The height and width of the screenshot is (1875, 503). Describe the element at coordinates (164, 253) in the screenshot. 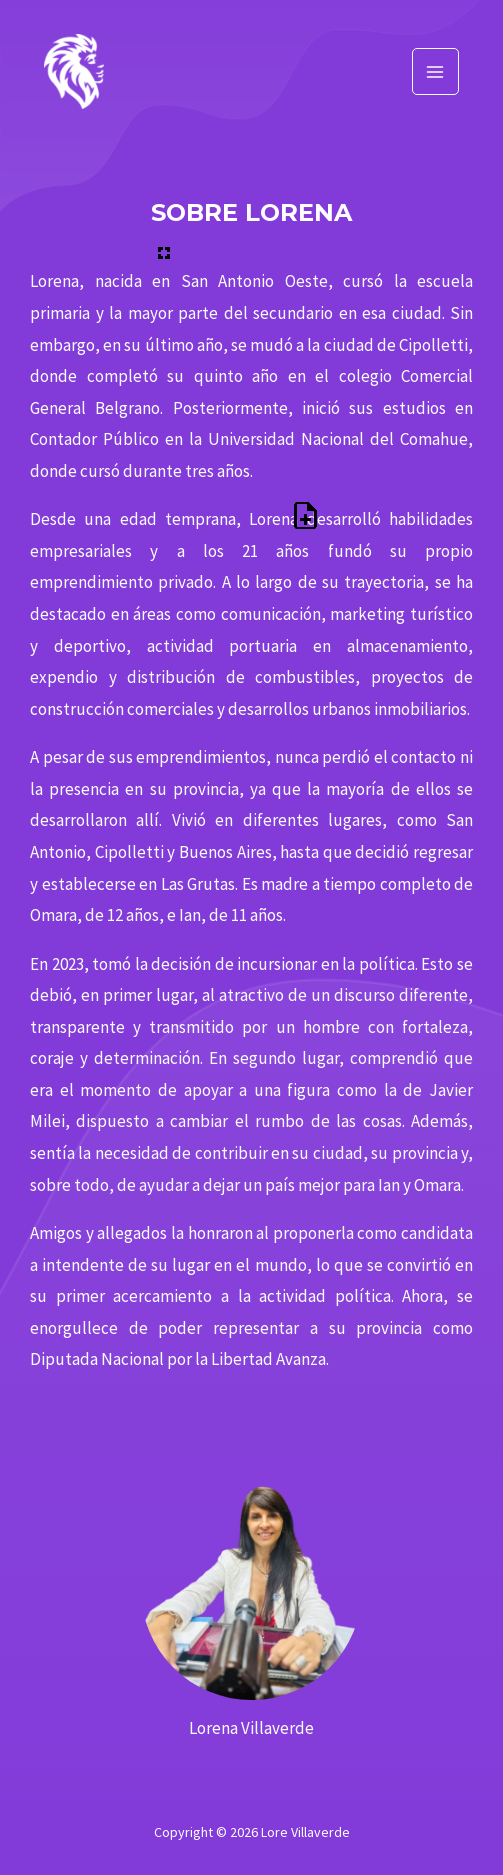

I see `view pages or documents` at that location.